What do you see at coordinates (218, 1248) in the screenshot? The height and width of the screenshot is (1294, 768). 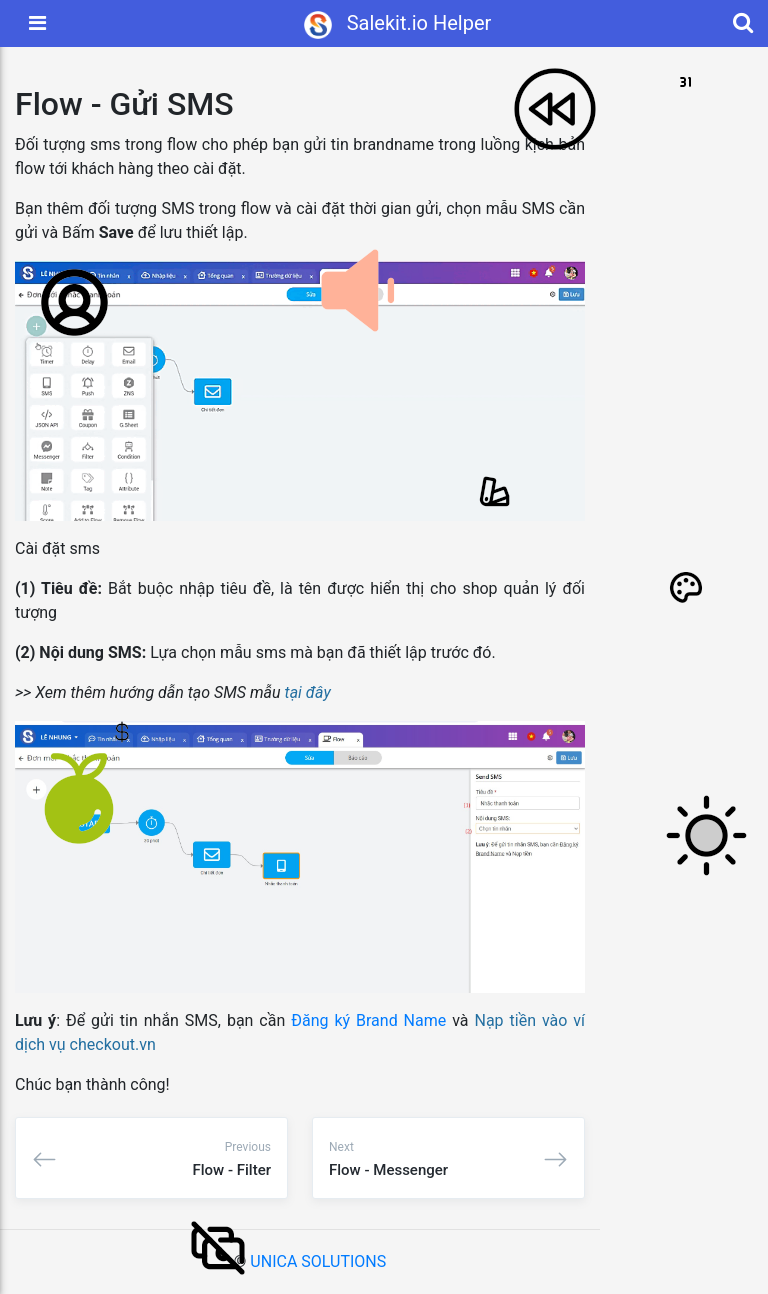 I see `indicates payment is unavailable or disabled` at bounding box center [218, 1248].